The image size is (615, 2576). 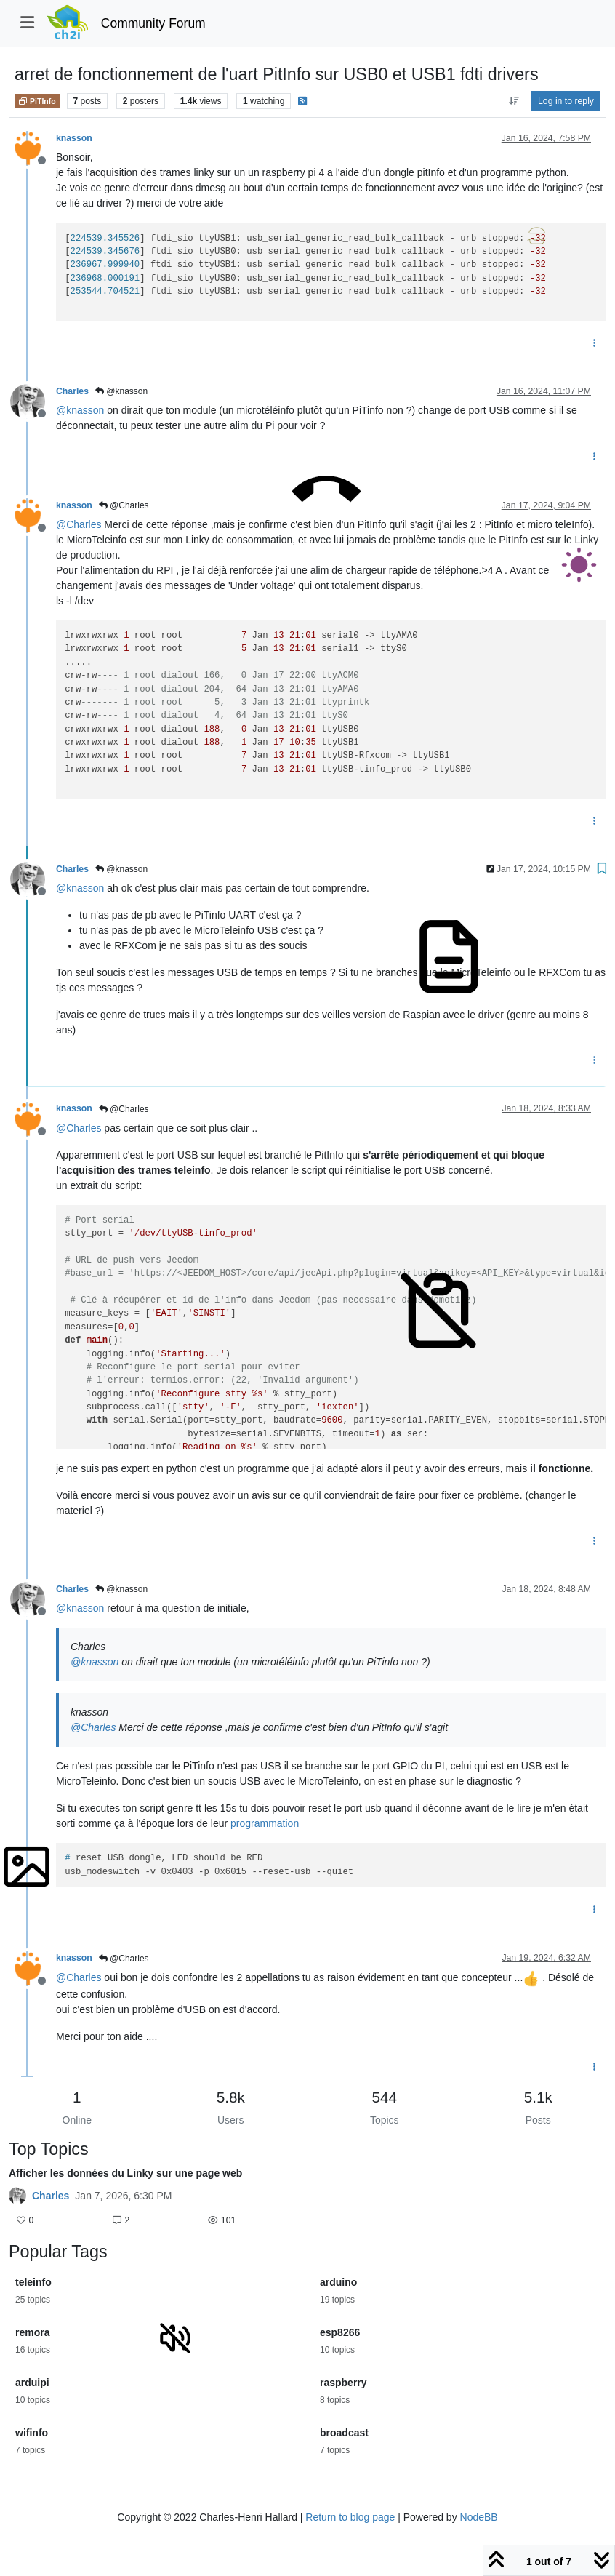 I want to click on clipboard access disabled, so click(x=438, y=1311).